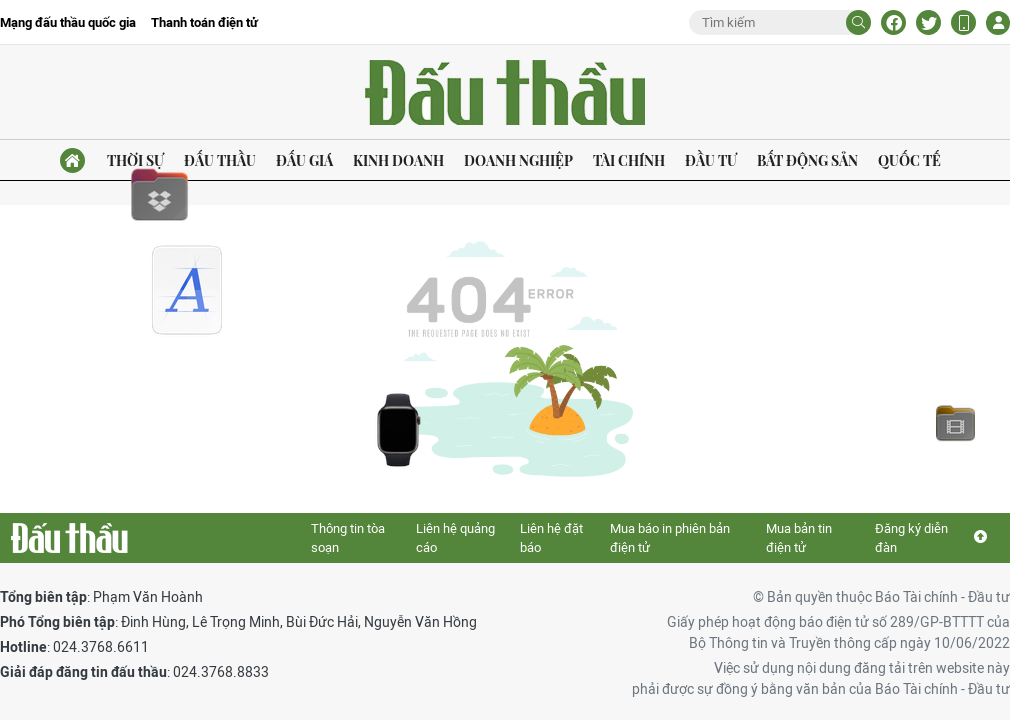 The height and width of the screenshot is (720, 1010). What do you see at coordinates (187, 290) in the screenshot?
I see `an OpenType font file` at bounding box center [187, 290].